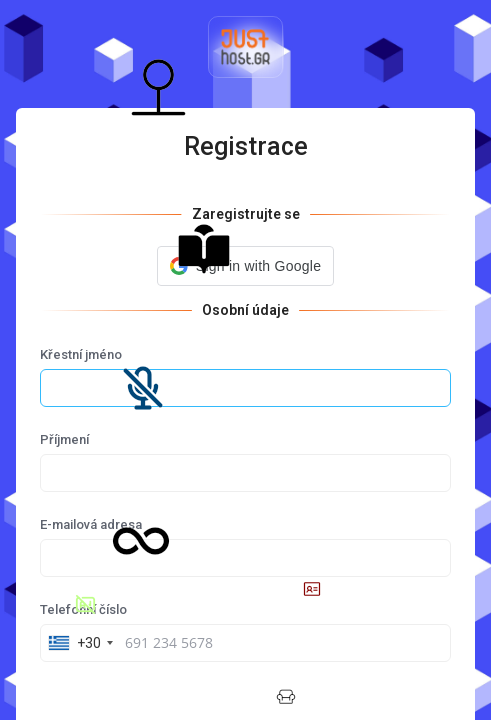 The height and width of the screenshot is (720, 491). Describe the element at coordinates (158, 88) in the screenshot. I see `mark a location on the map` at that location.